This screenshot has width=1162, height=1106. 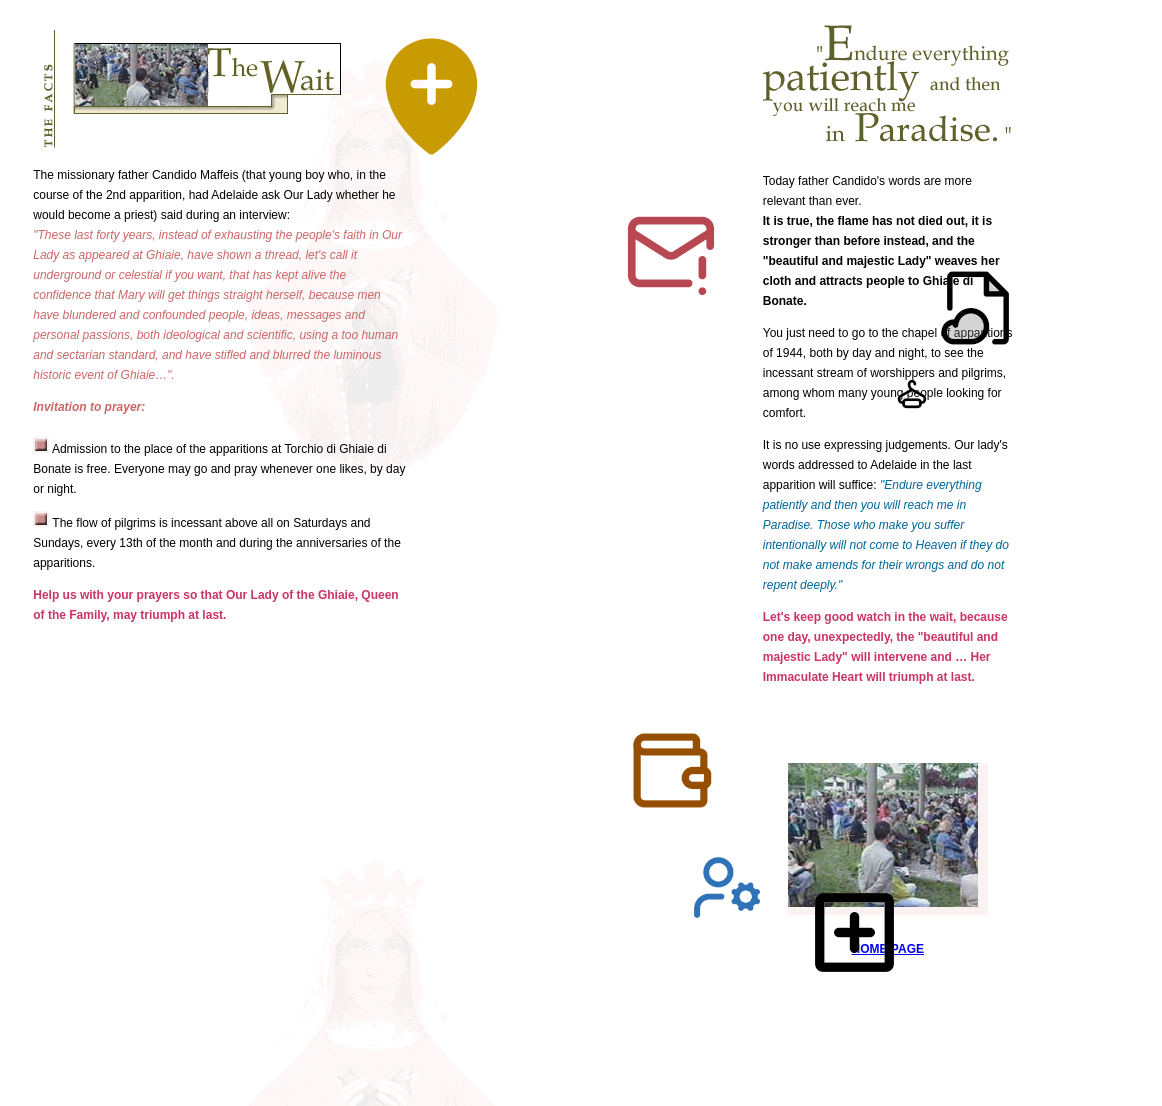 I want to click on access your digital wallet, so click(x=670, y=770).